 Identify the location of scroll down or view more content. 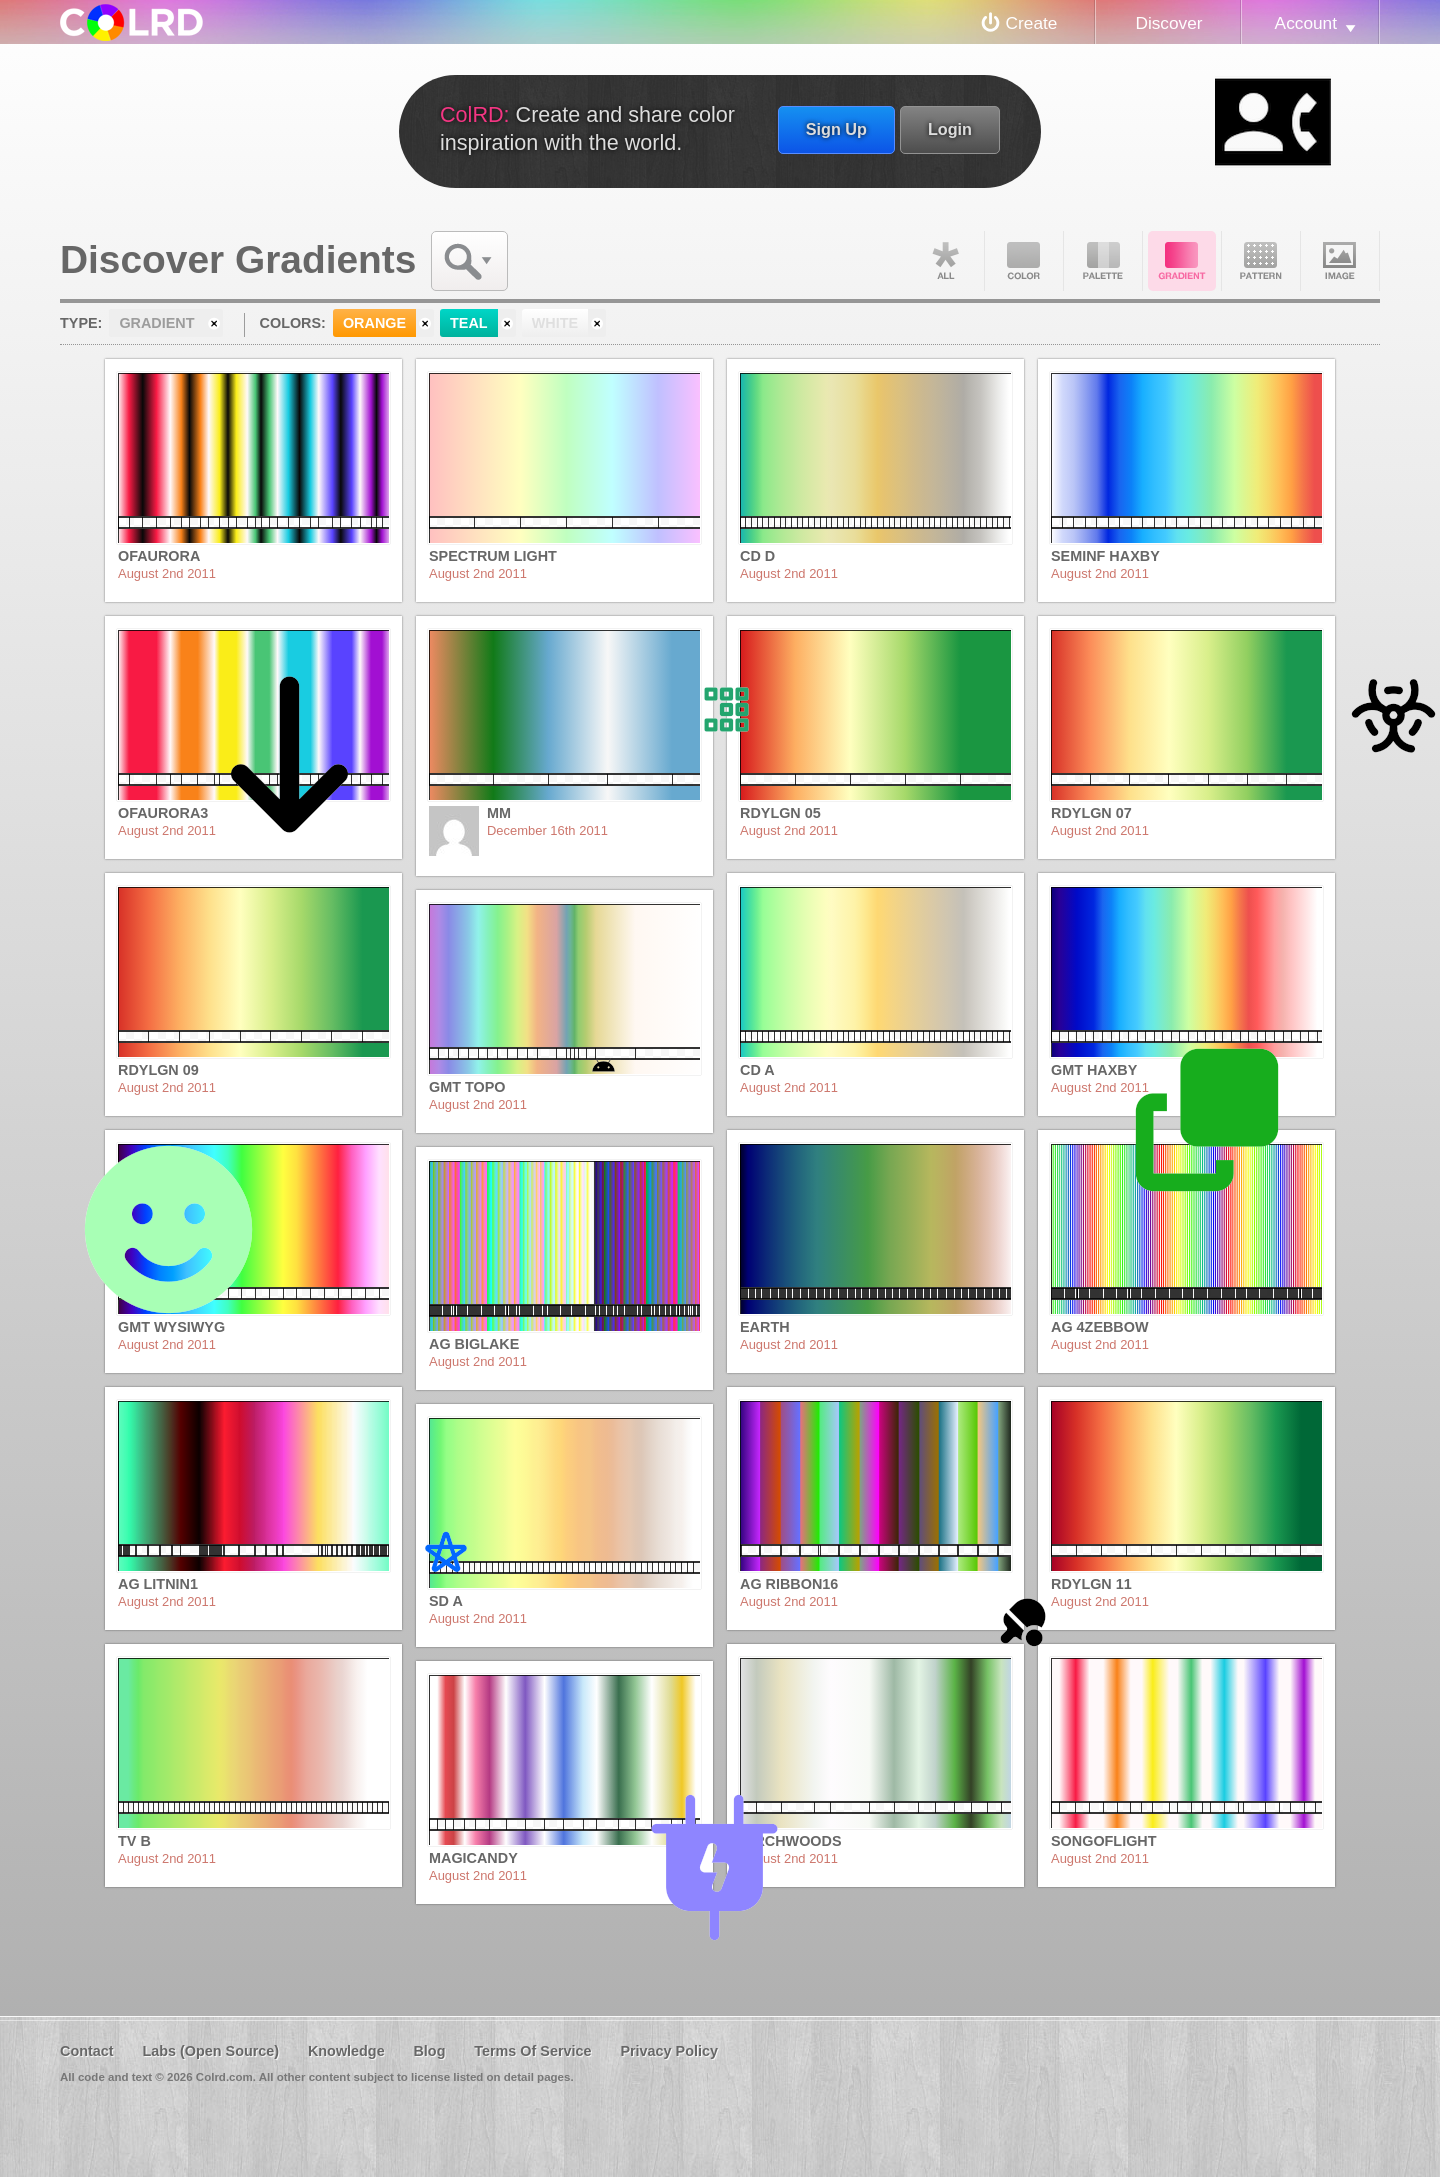
(289, 754).